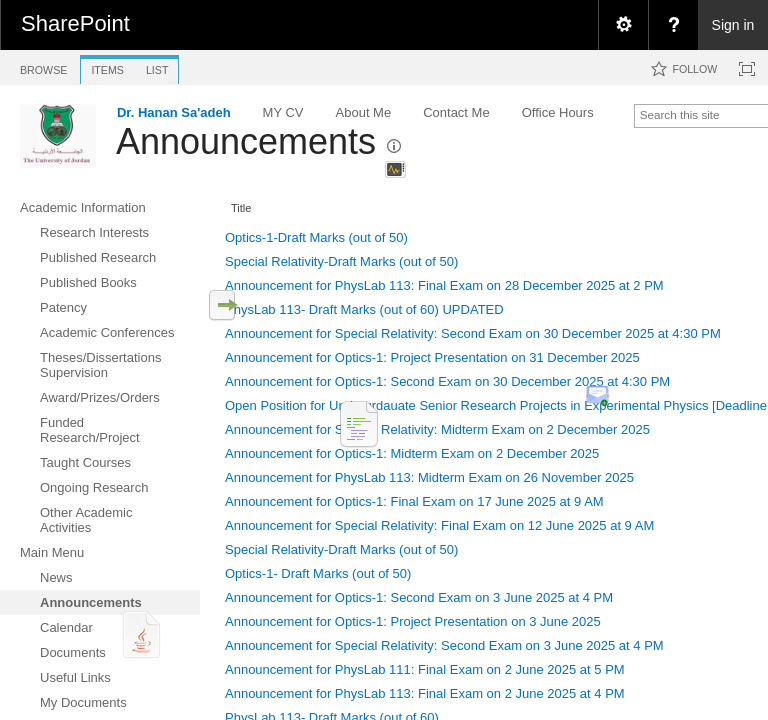  What do you see at coordinates (141, 634) in the screenshot?
I see `java source code file` at bounding box center [141, 634].